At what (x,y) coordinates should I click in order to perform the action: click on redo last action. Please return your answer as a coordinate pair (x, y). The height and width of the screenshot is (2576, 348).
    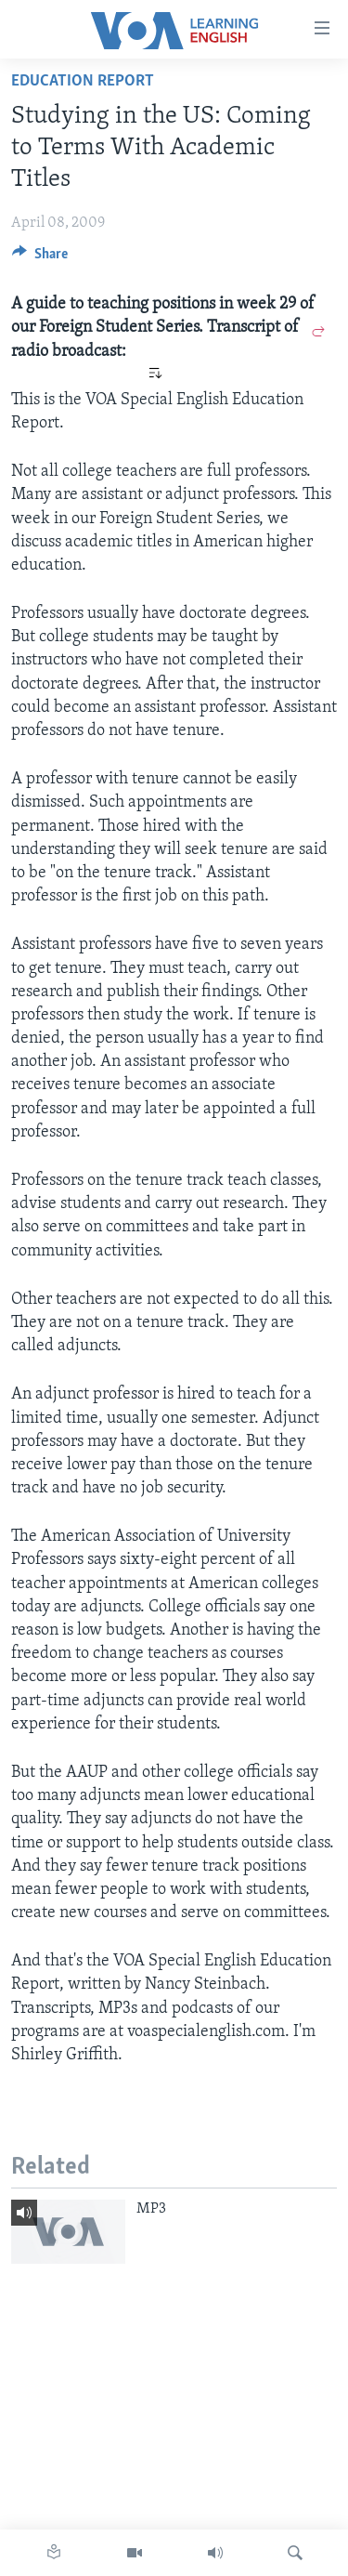
    Looking at the image, I should click on (318, 332).